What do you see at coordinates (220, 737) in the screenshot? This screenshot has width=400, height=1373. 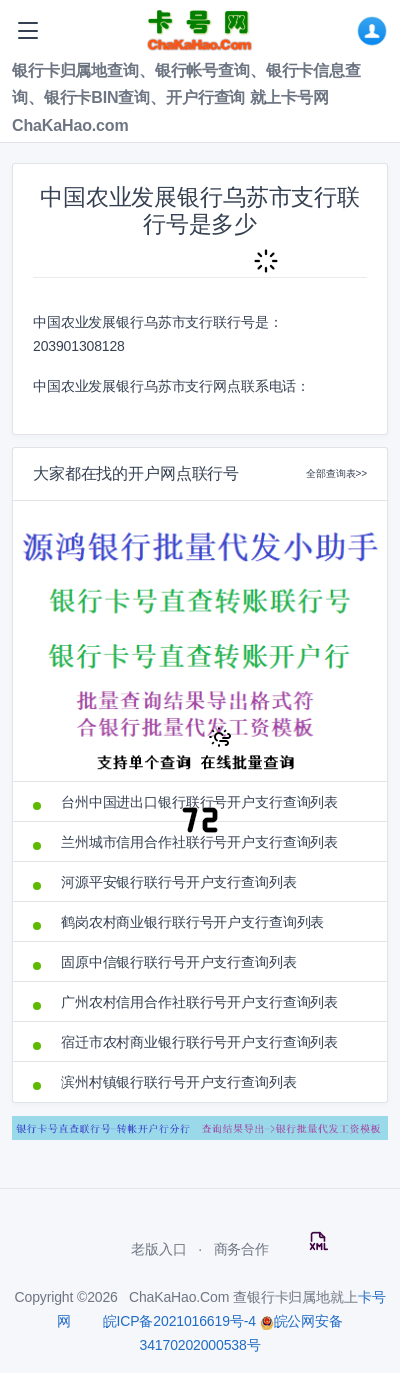 I see `view current weather conditions` at bounding box center [220, 737].